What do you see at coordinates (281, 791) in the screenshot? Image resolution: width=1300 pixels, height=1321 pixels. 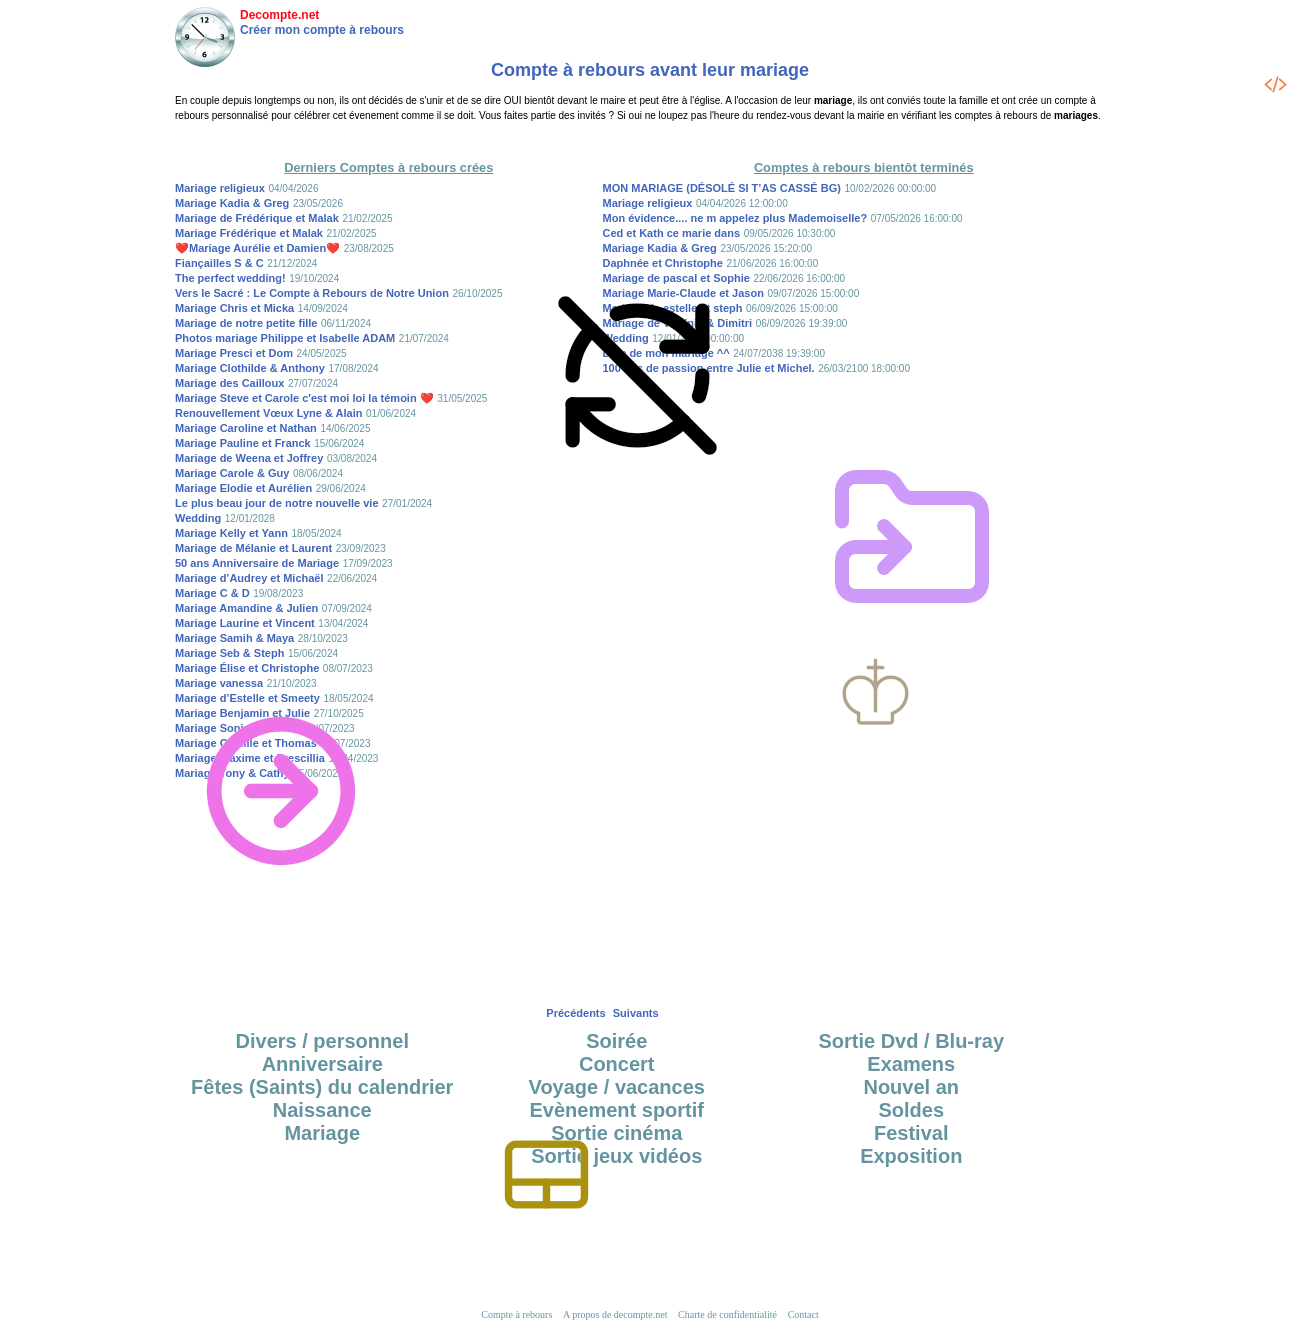 I see `proceed to the next step` at bounding box center [281, 791].